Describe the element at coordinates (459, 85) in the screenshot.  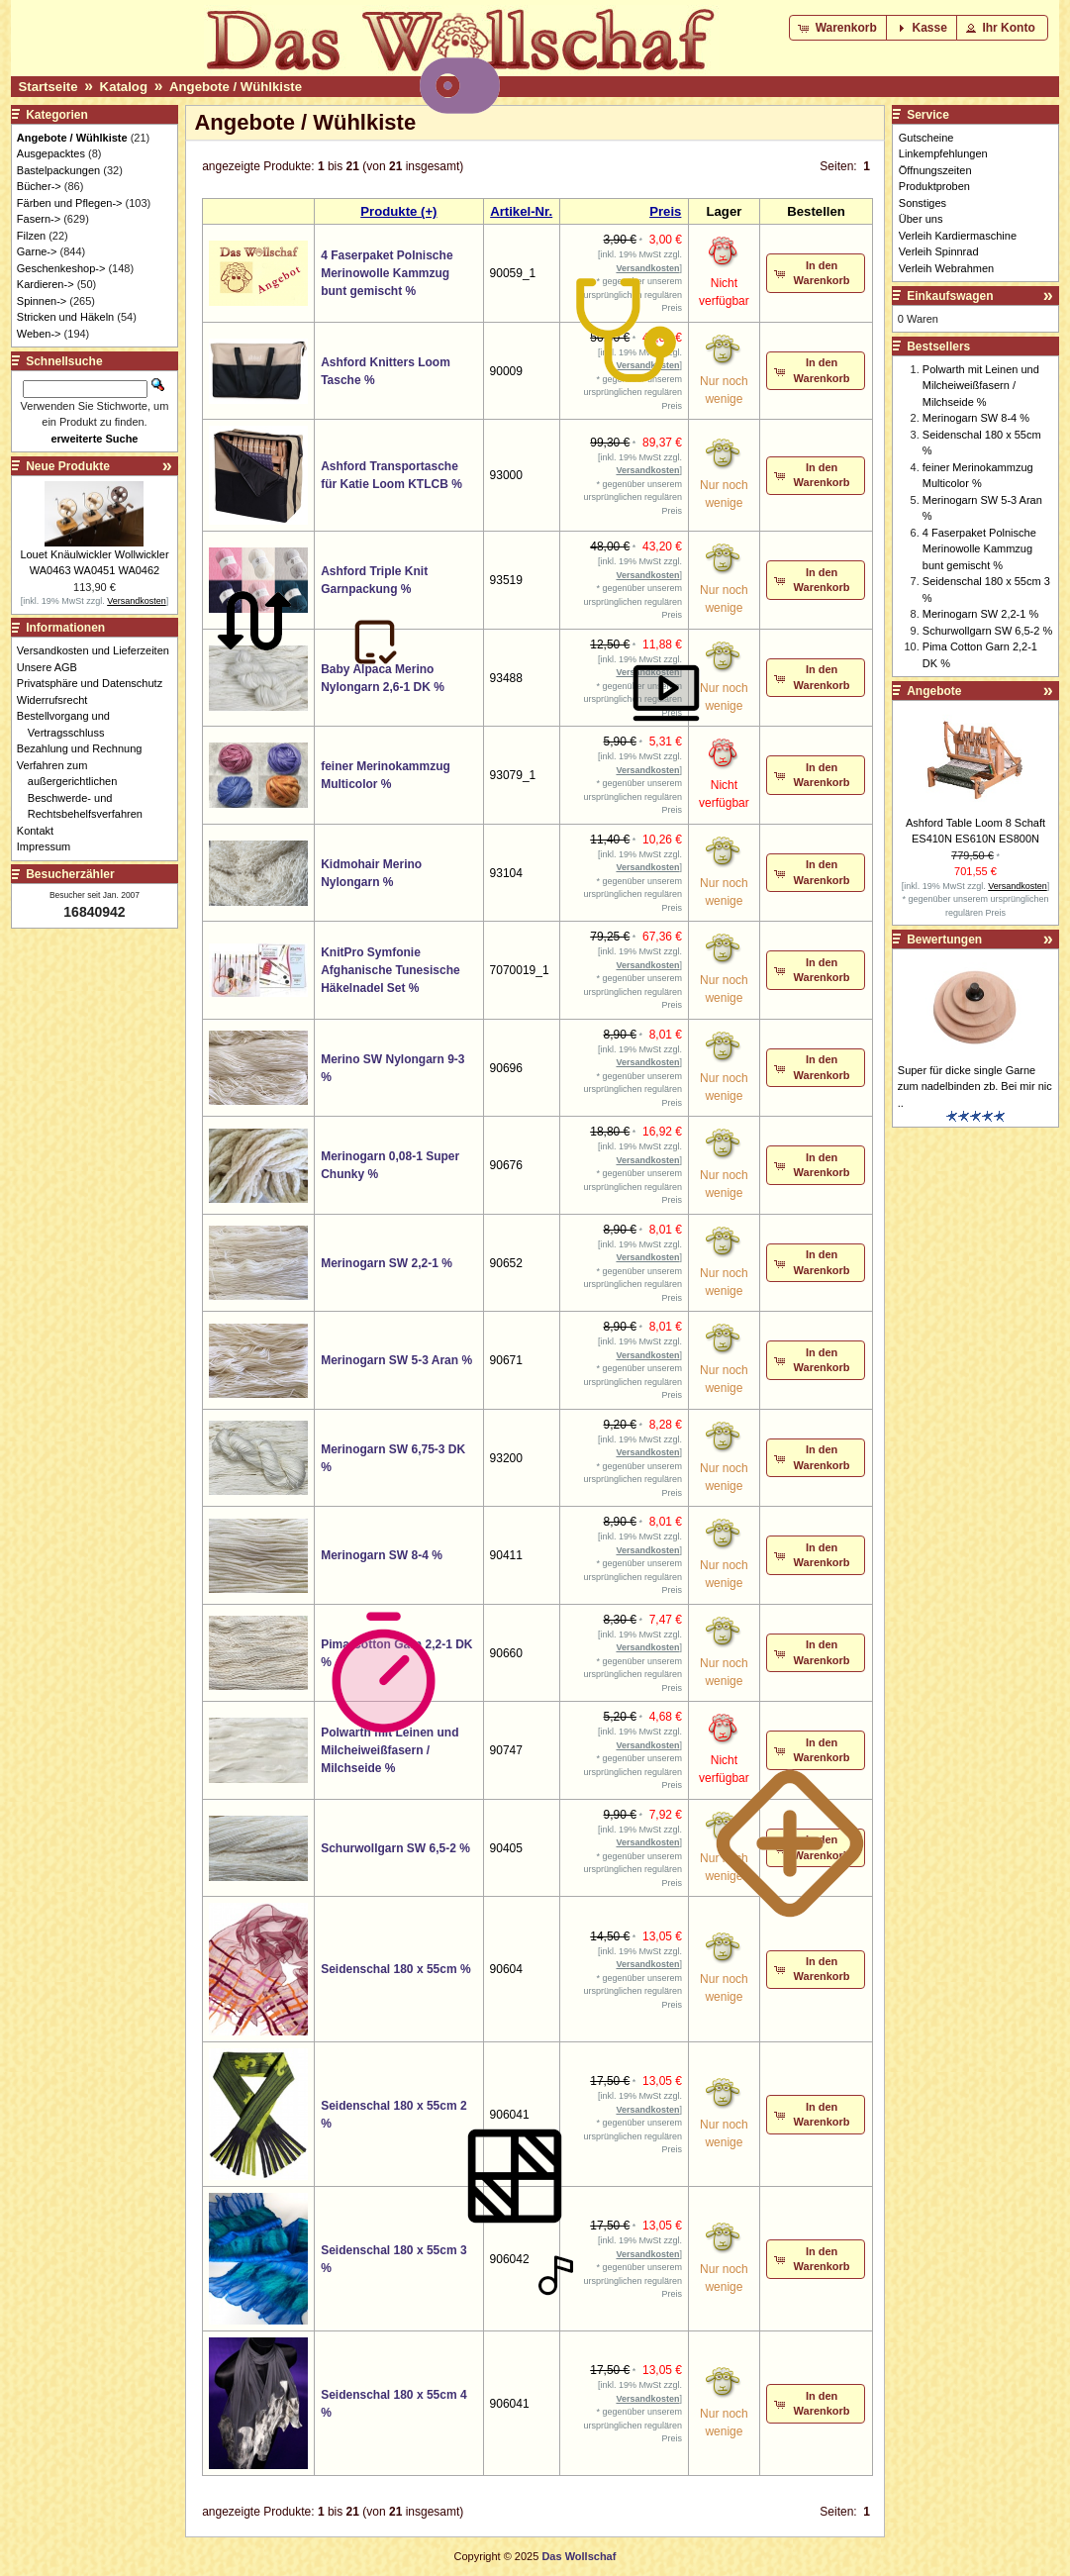
I see `toggle switch in off position` at that location.